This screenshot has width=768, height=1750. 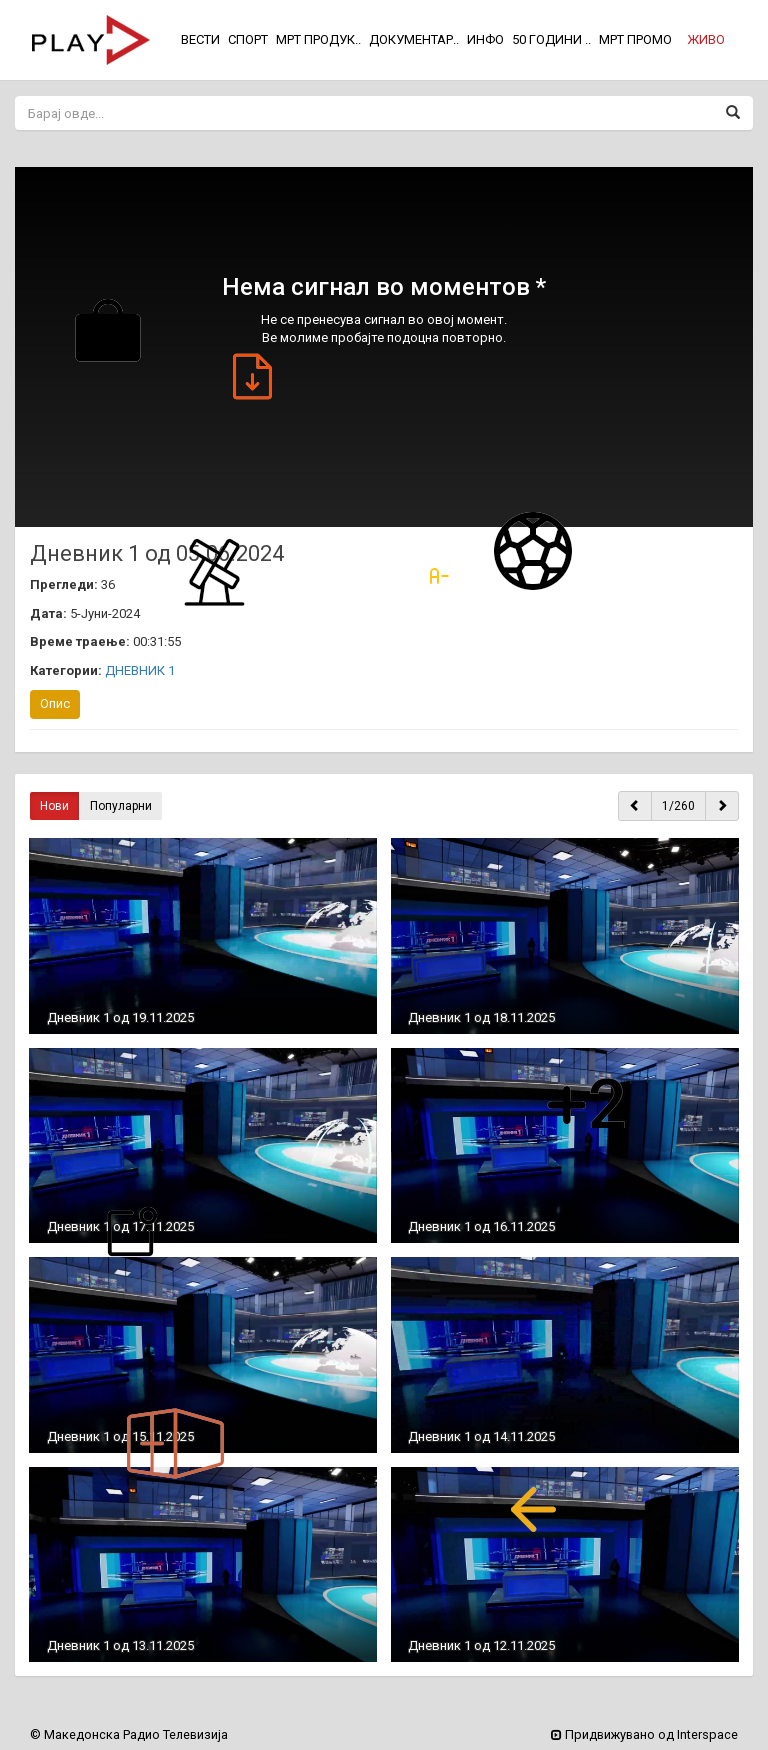 I want to click on access soccer or football content, so click(x=533, y=551).